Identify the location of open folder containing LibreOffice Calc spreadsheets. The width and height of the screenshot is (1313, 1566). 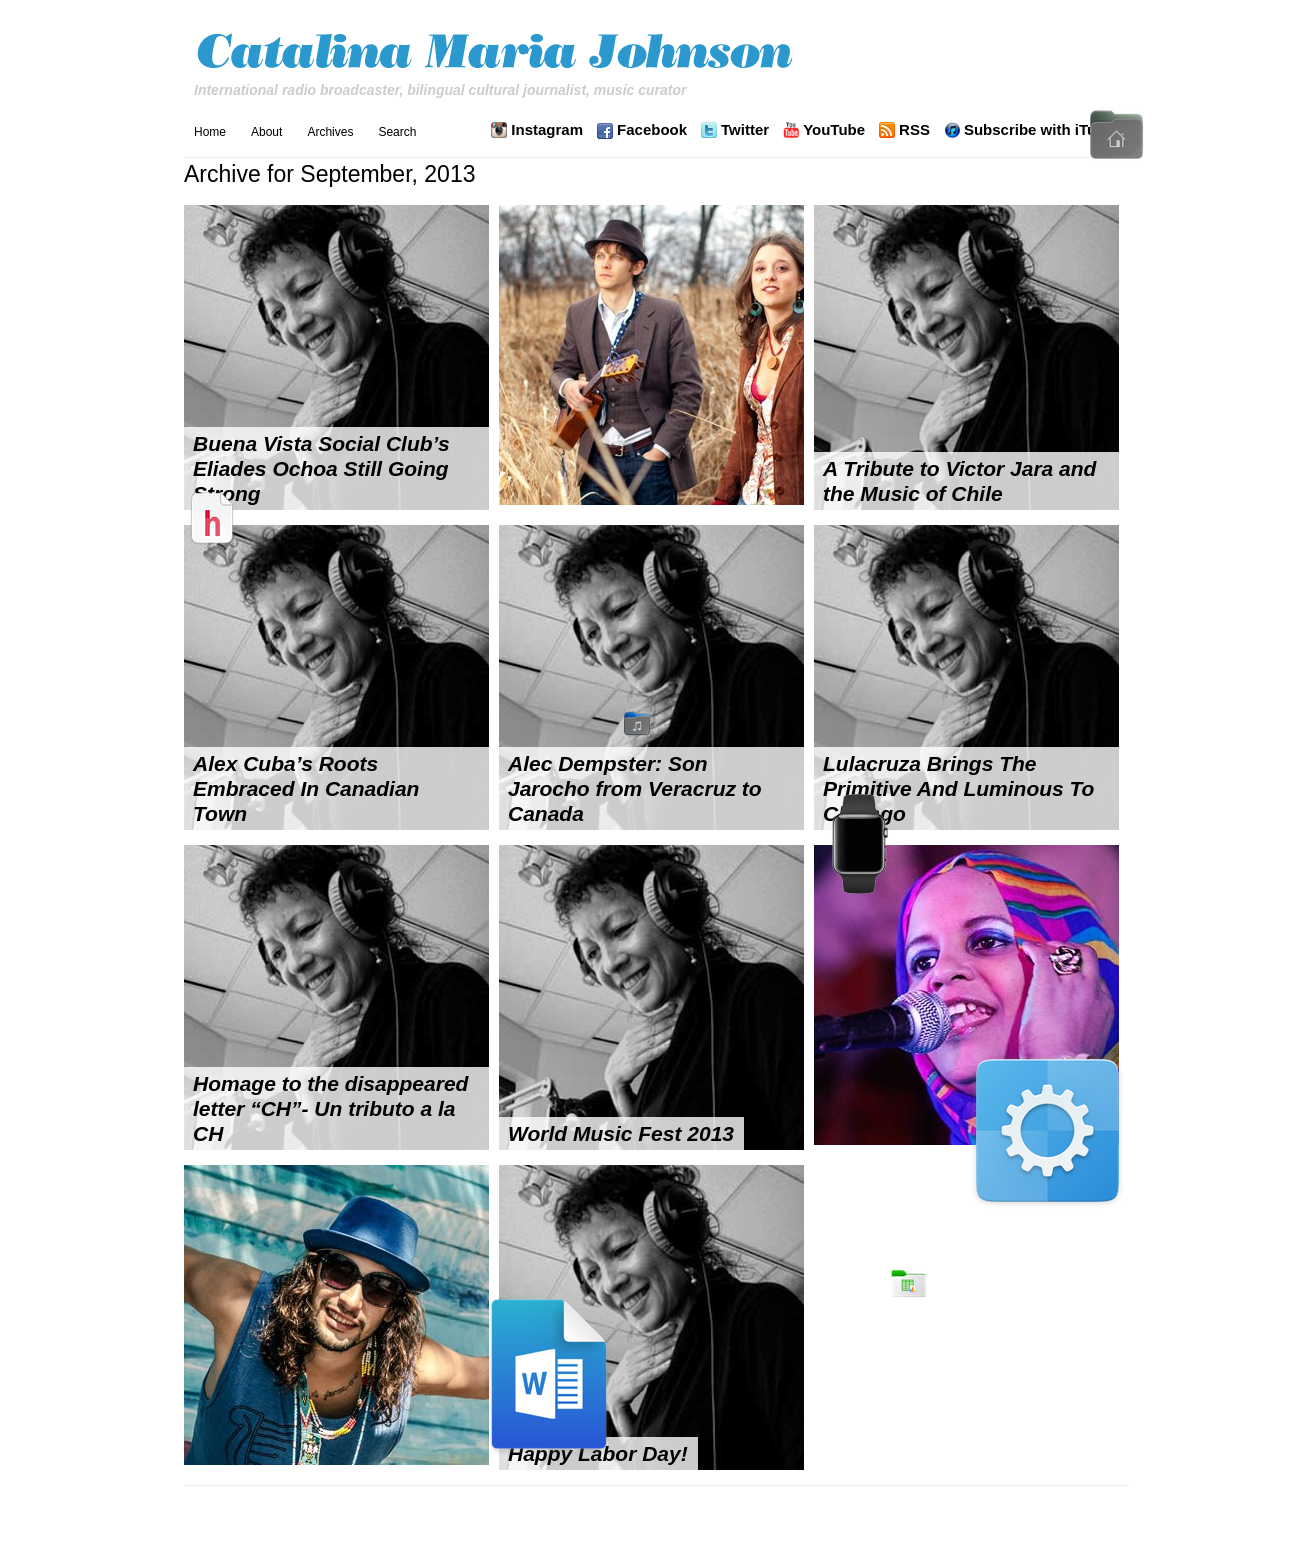
(908, 1284).